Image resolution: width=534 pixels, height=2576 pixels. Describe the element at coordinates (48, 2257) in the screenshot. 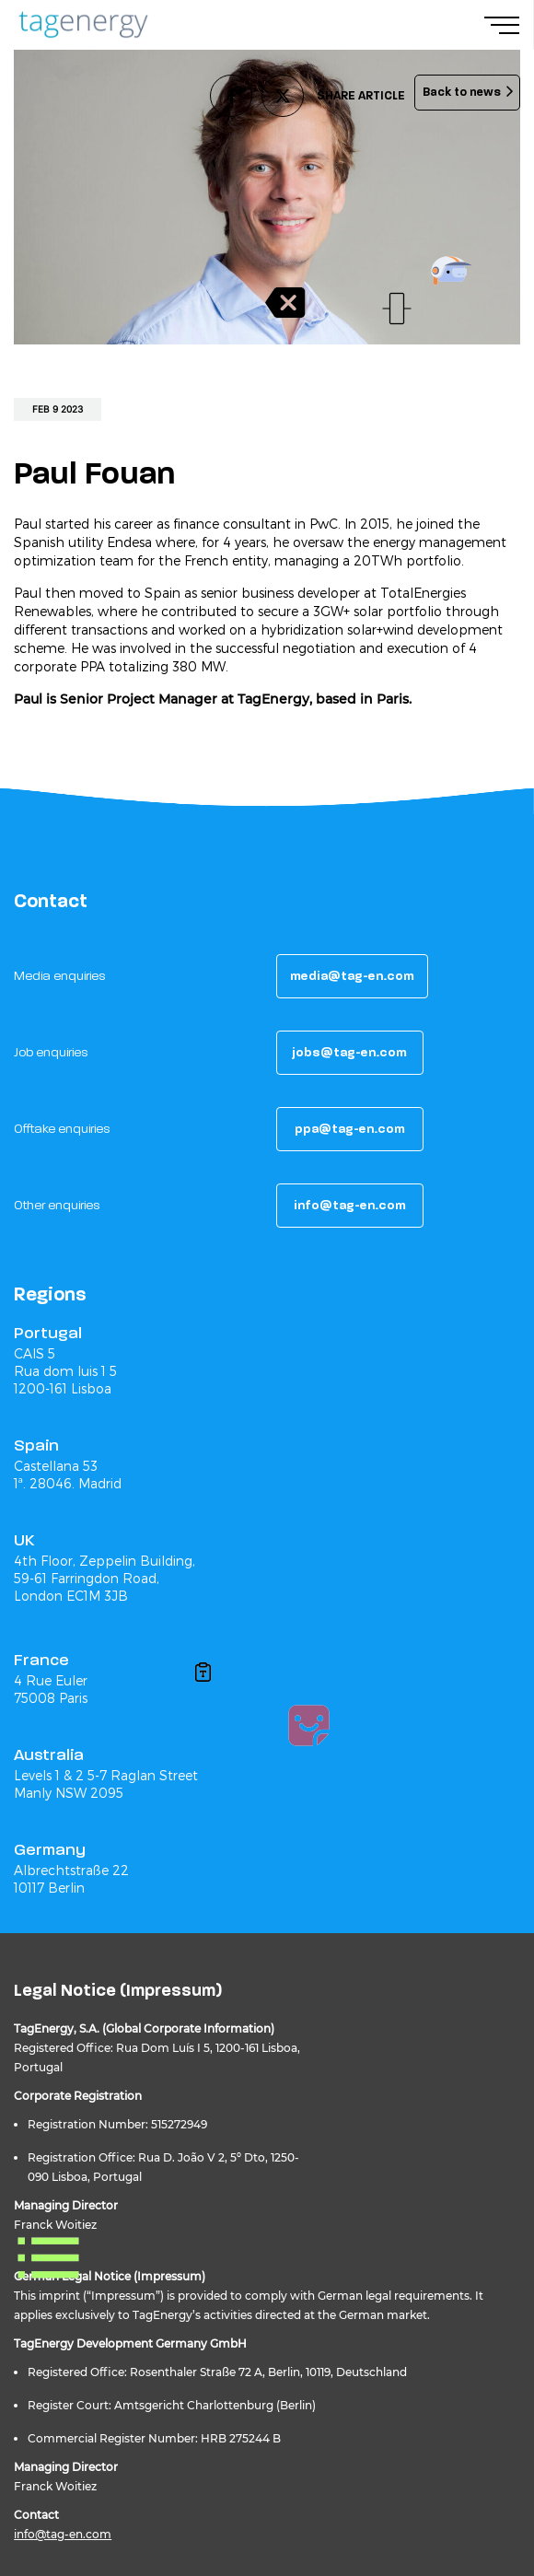

I see `view items in list format` at that location.